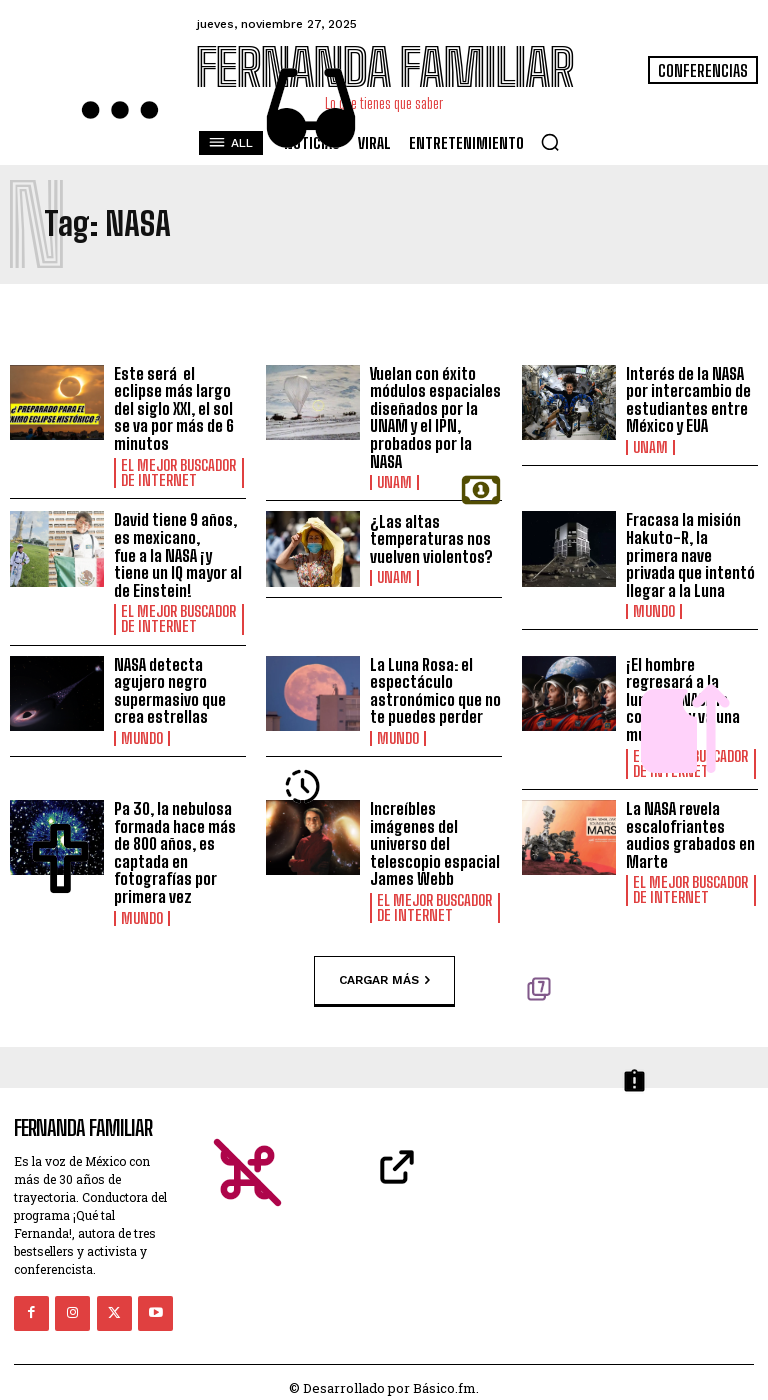 The height and width of the screenshot is (1400, 768). Describe the element at coordinates (683, 731) in the screenshot. I see `auto-fit content to top of container` at that location.